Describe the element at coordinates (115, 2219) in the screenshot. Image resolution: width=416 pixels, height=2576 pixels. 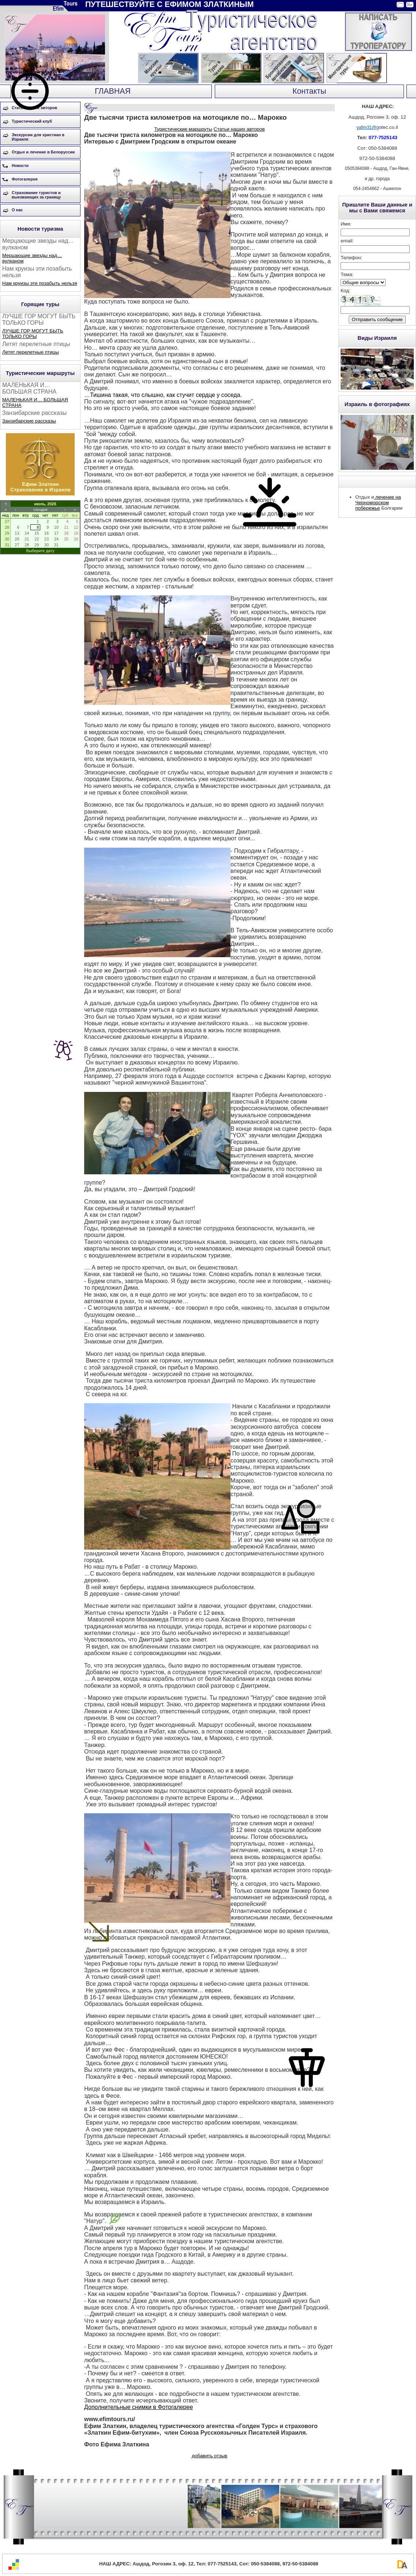
I see `compose a new message or post` at that location.